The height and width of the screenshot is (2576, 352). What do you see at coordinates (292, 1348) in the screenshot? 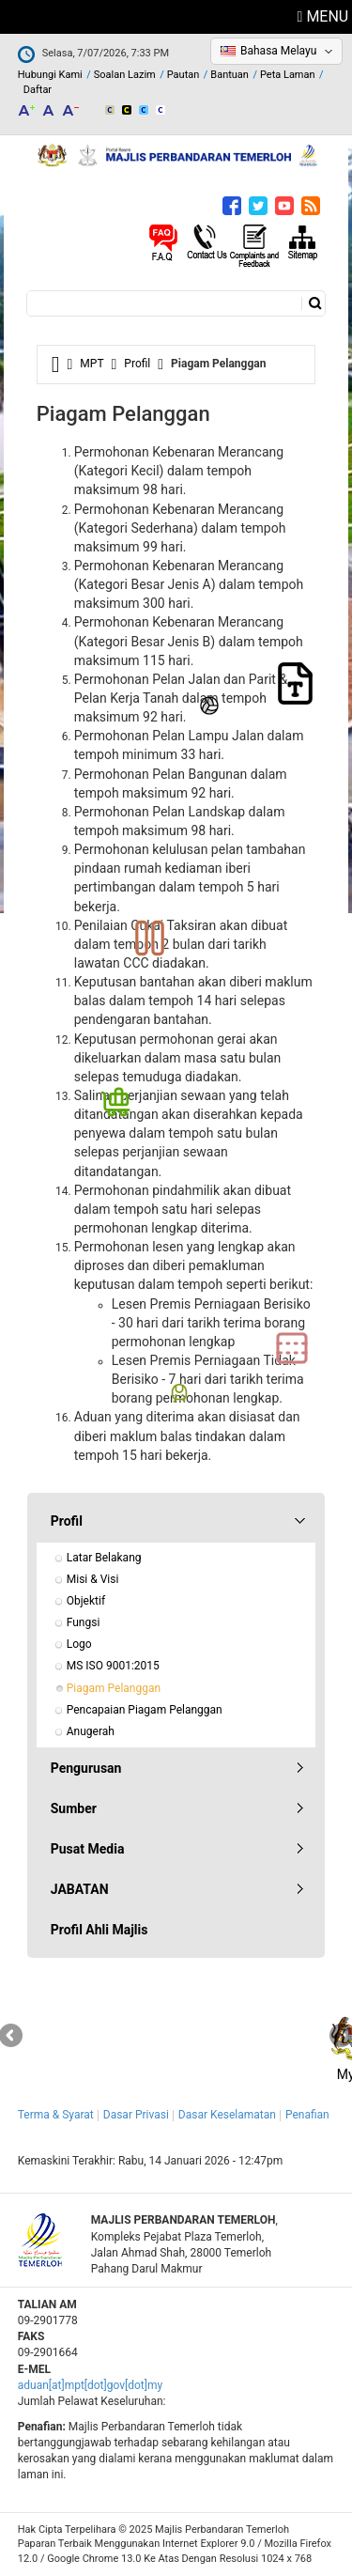
I see `toggle top and bottom panel layout` at bounding box center [292, 1348].